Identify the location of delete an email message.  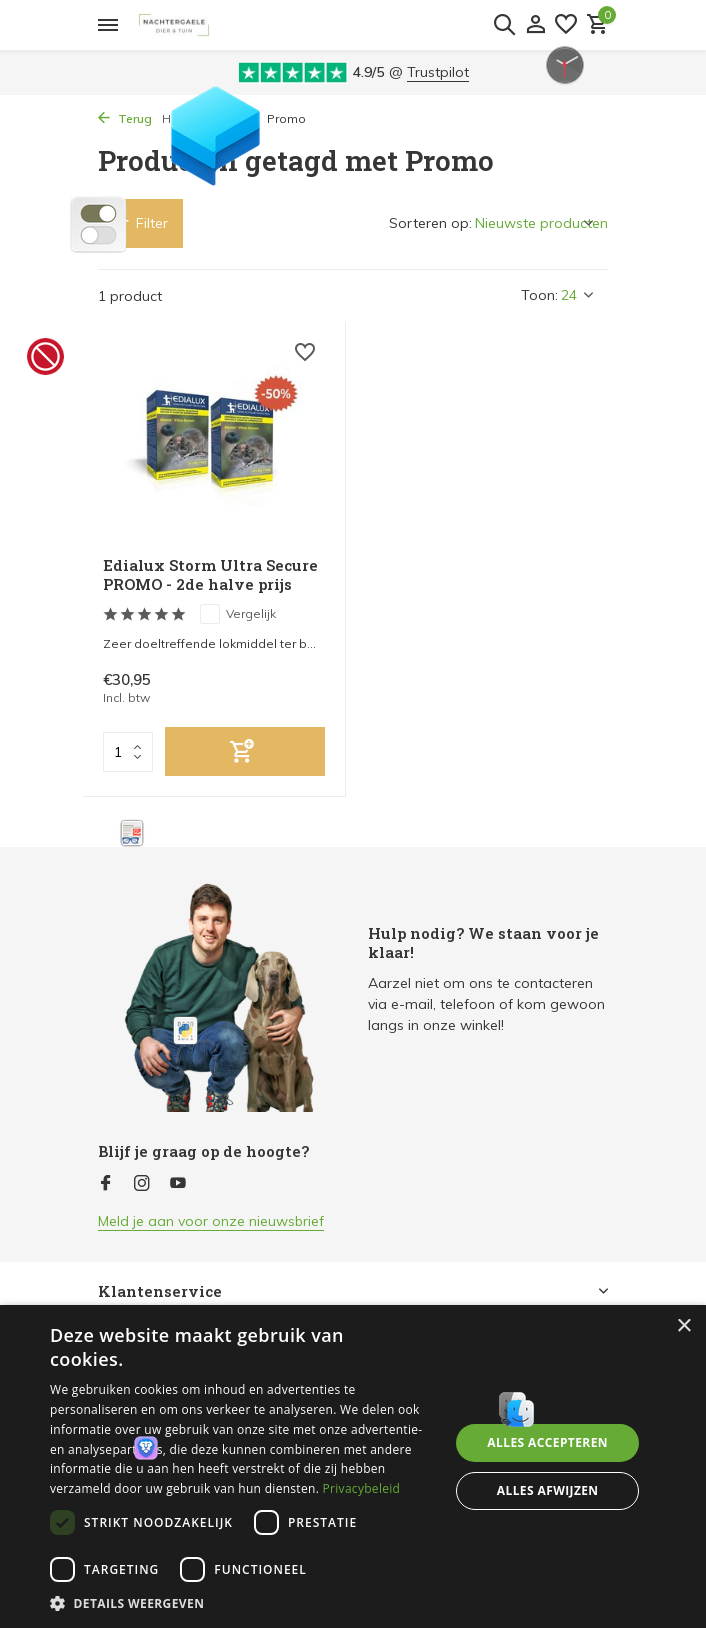
(45, 356).